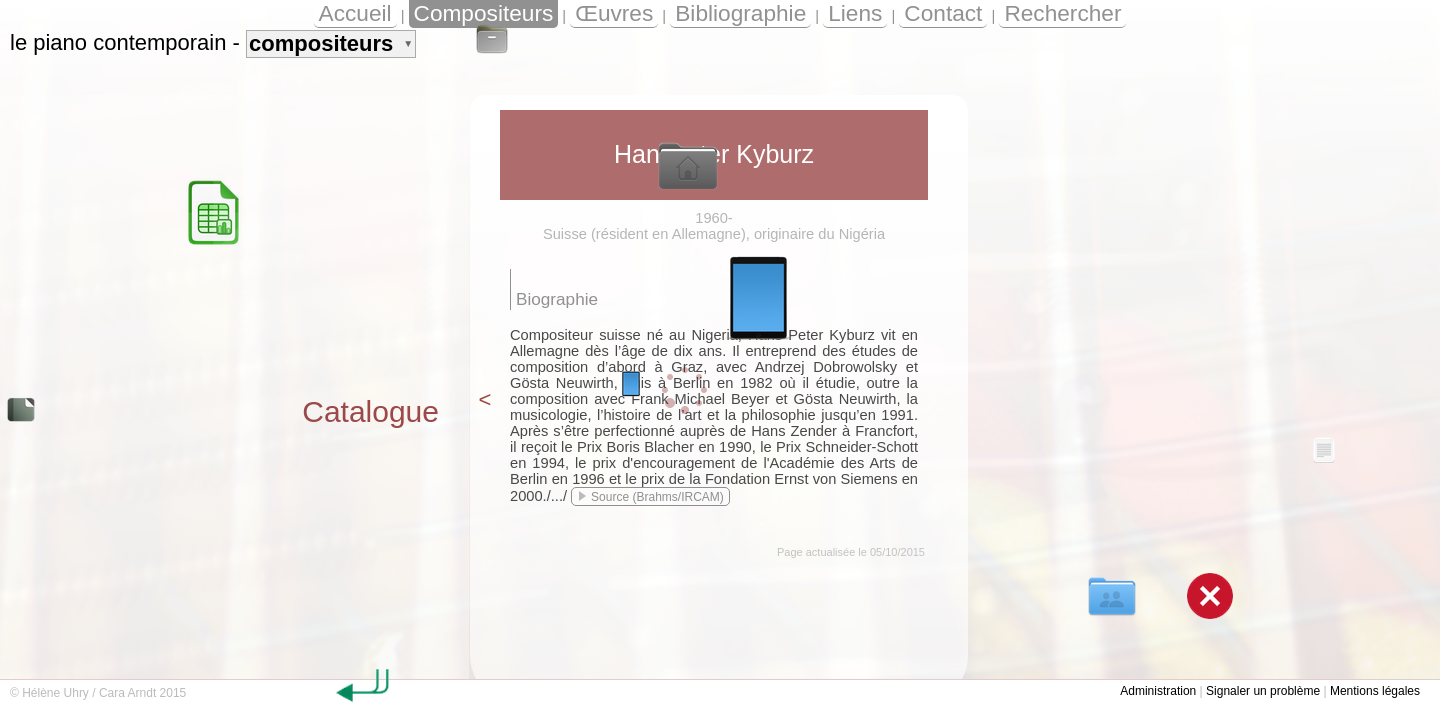 The image size is (1440, 720). What do you see at coordinates (688, 166) in the screenshot?
I see `access your home folder` at bounding box center [688, 166].